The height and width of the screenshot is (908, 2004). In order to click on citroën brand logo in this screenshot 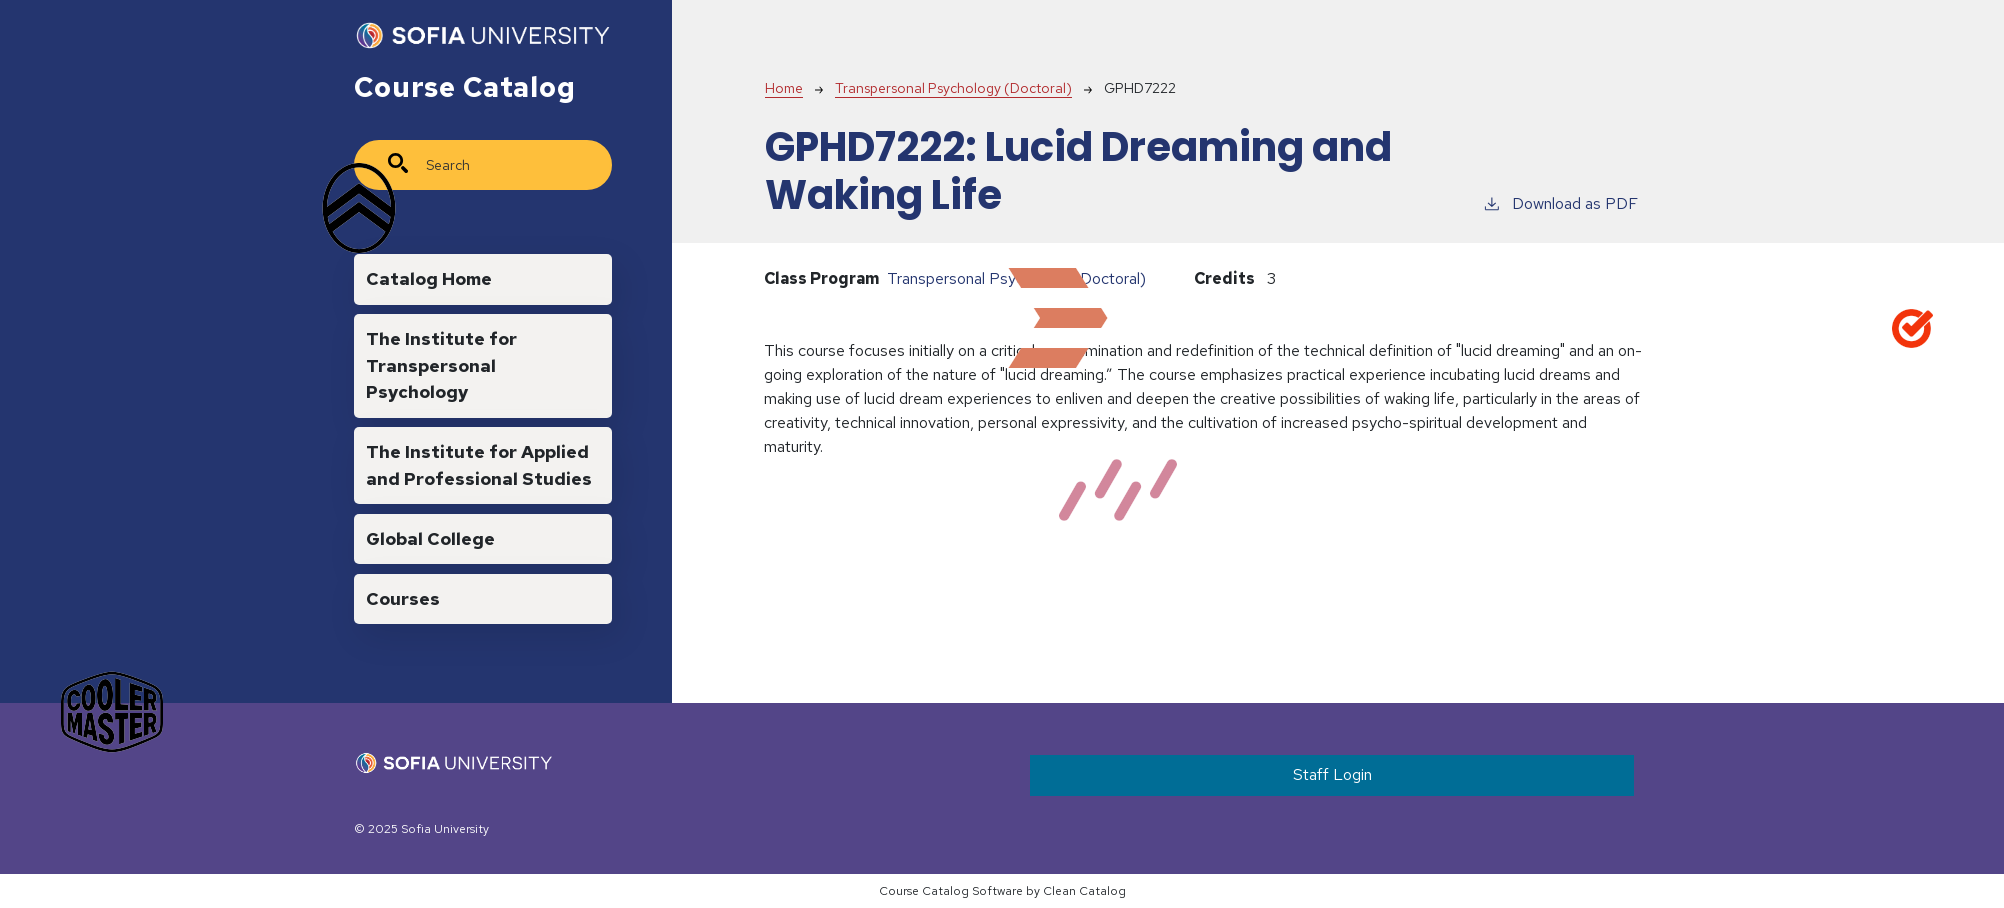, I will do `click(359, 208)`.